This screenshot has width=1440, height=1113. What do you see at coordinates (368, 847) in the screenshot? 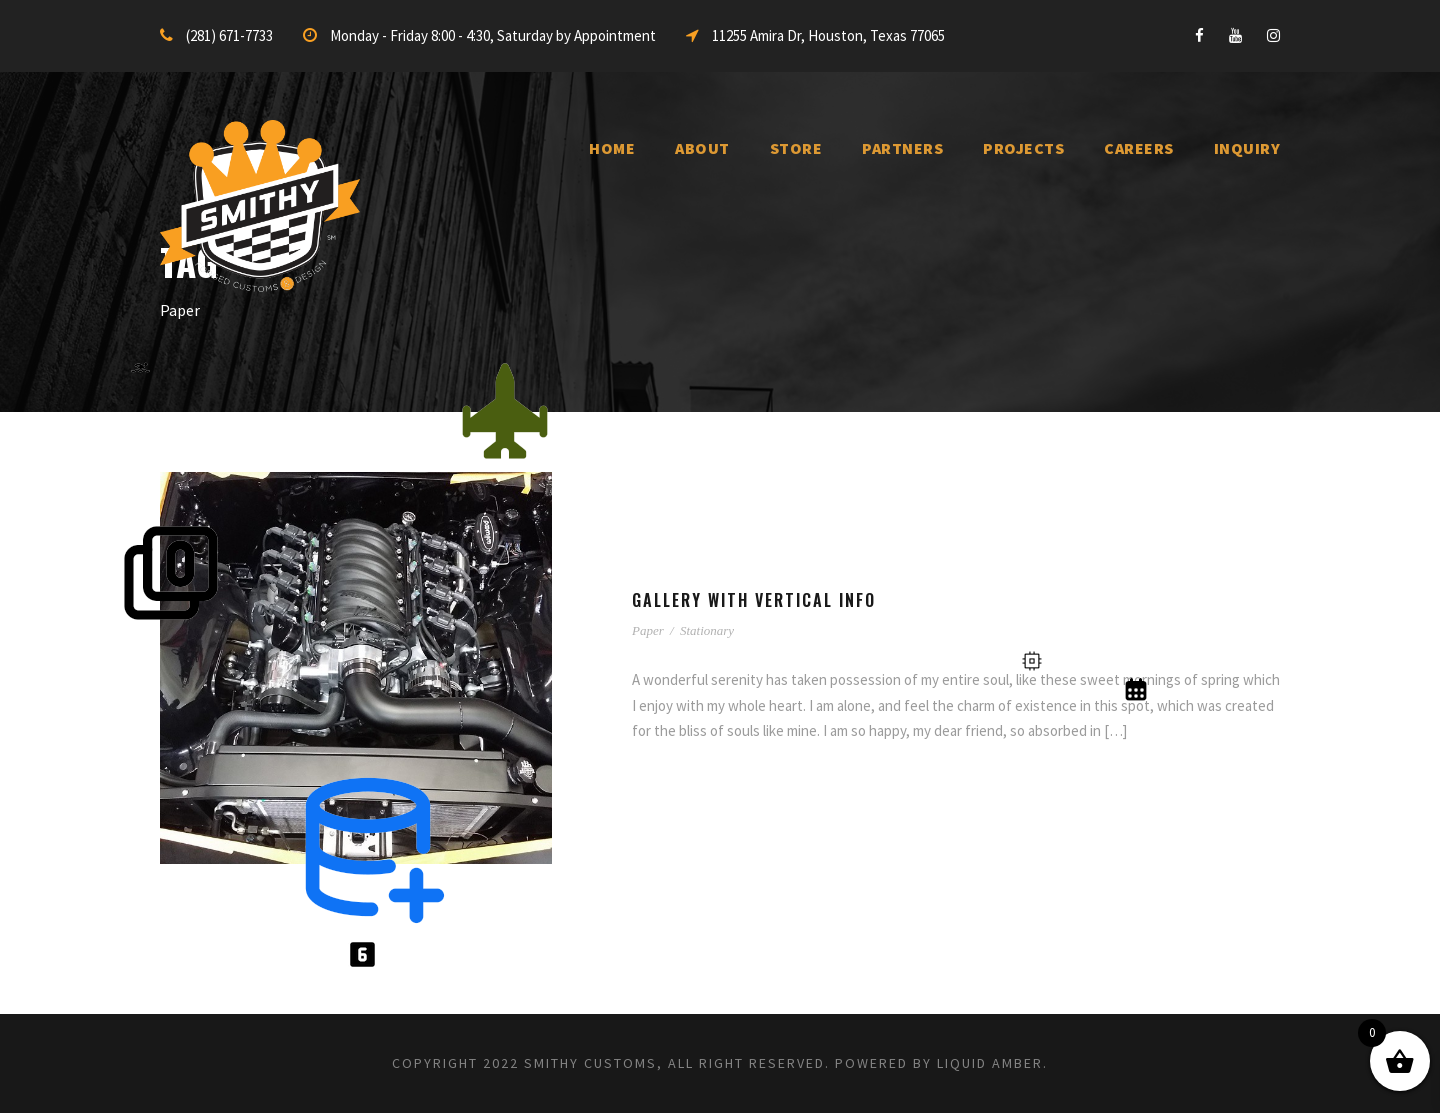
I see `add a new database` at bounding box center [368, 847].